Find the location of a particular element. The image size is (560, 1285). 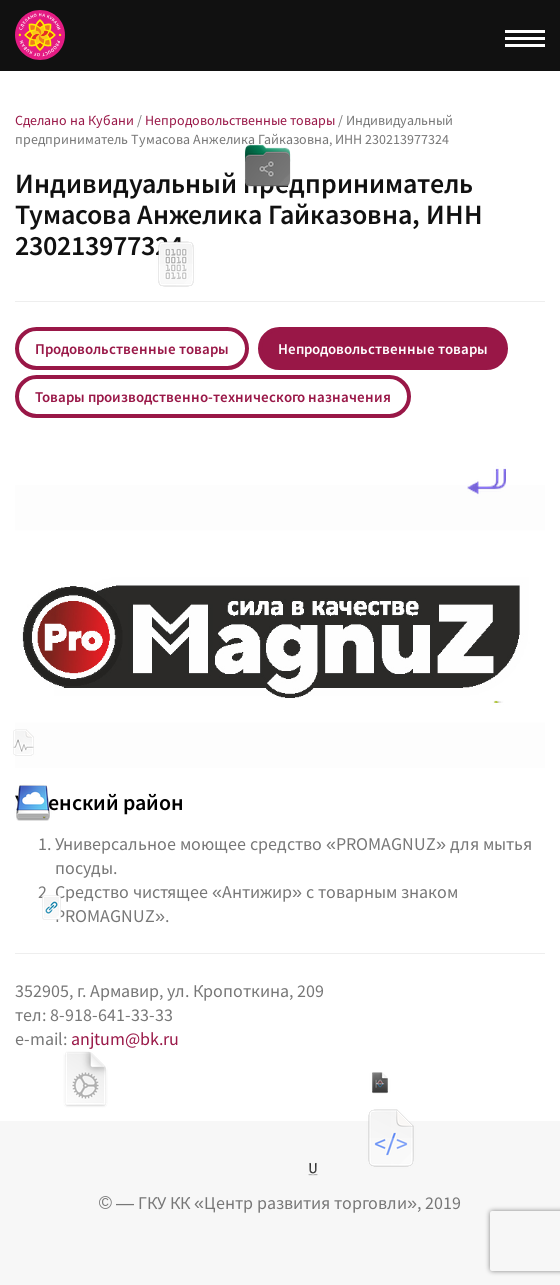

apply underline formatting to selected text is located at coordinates (313, 1169).